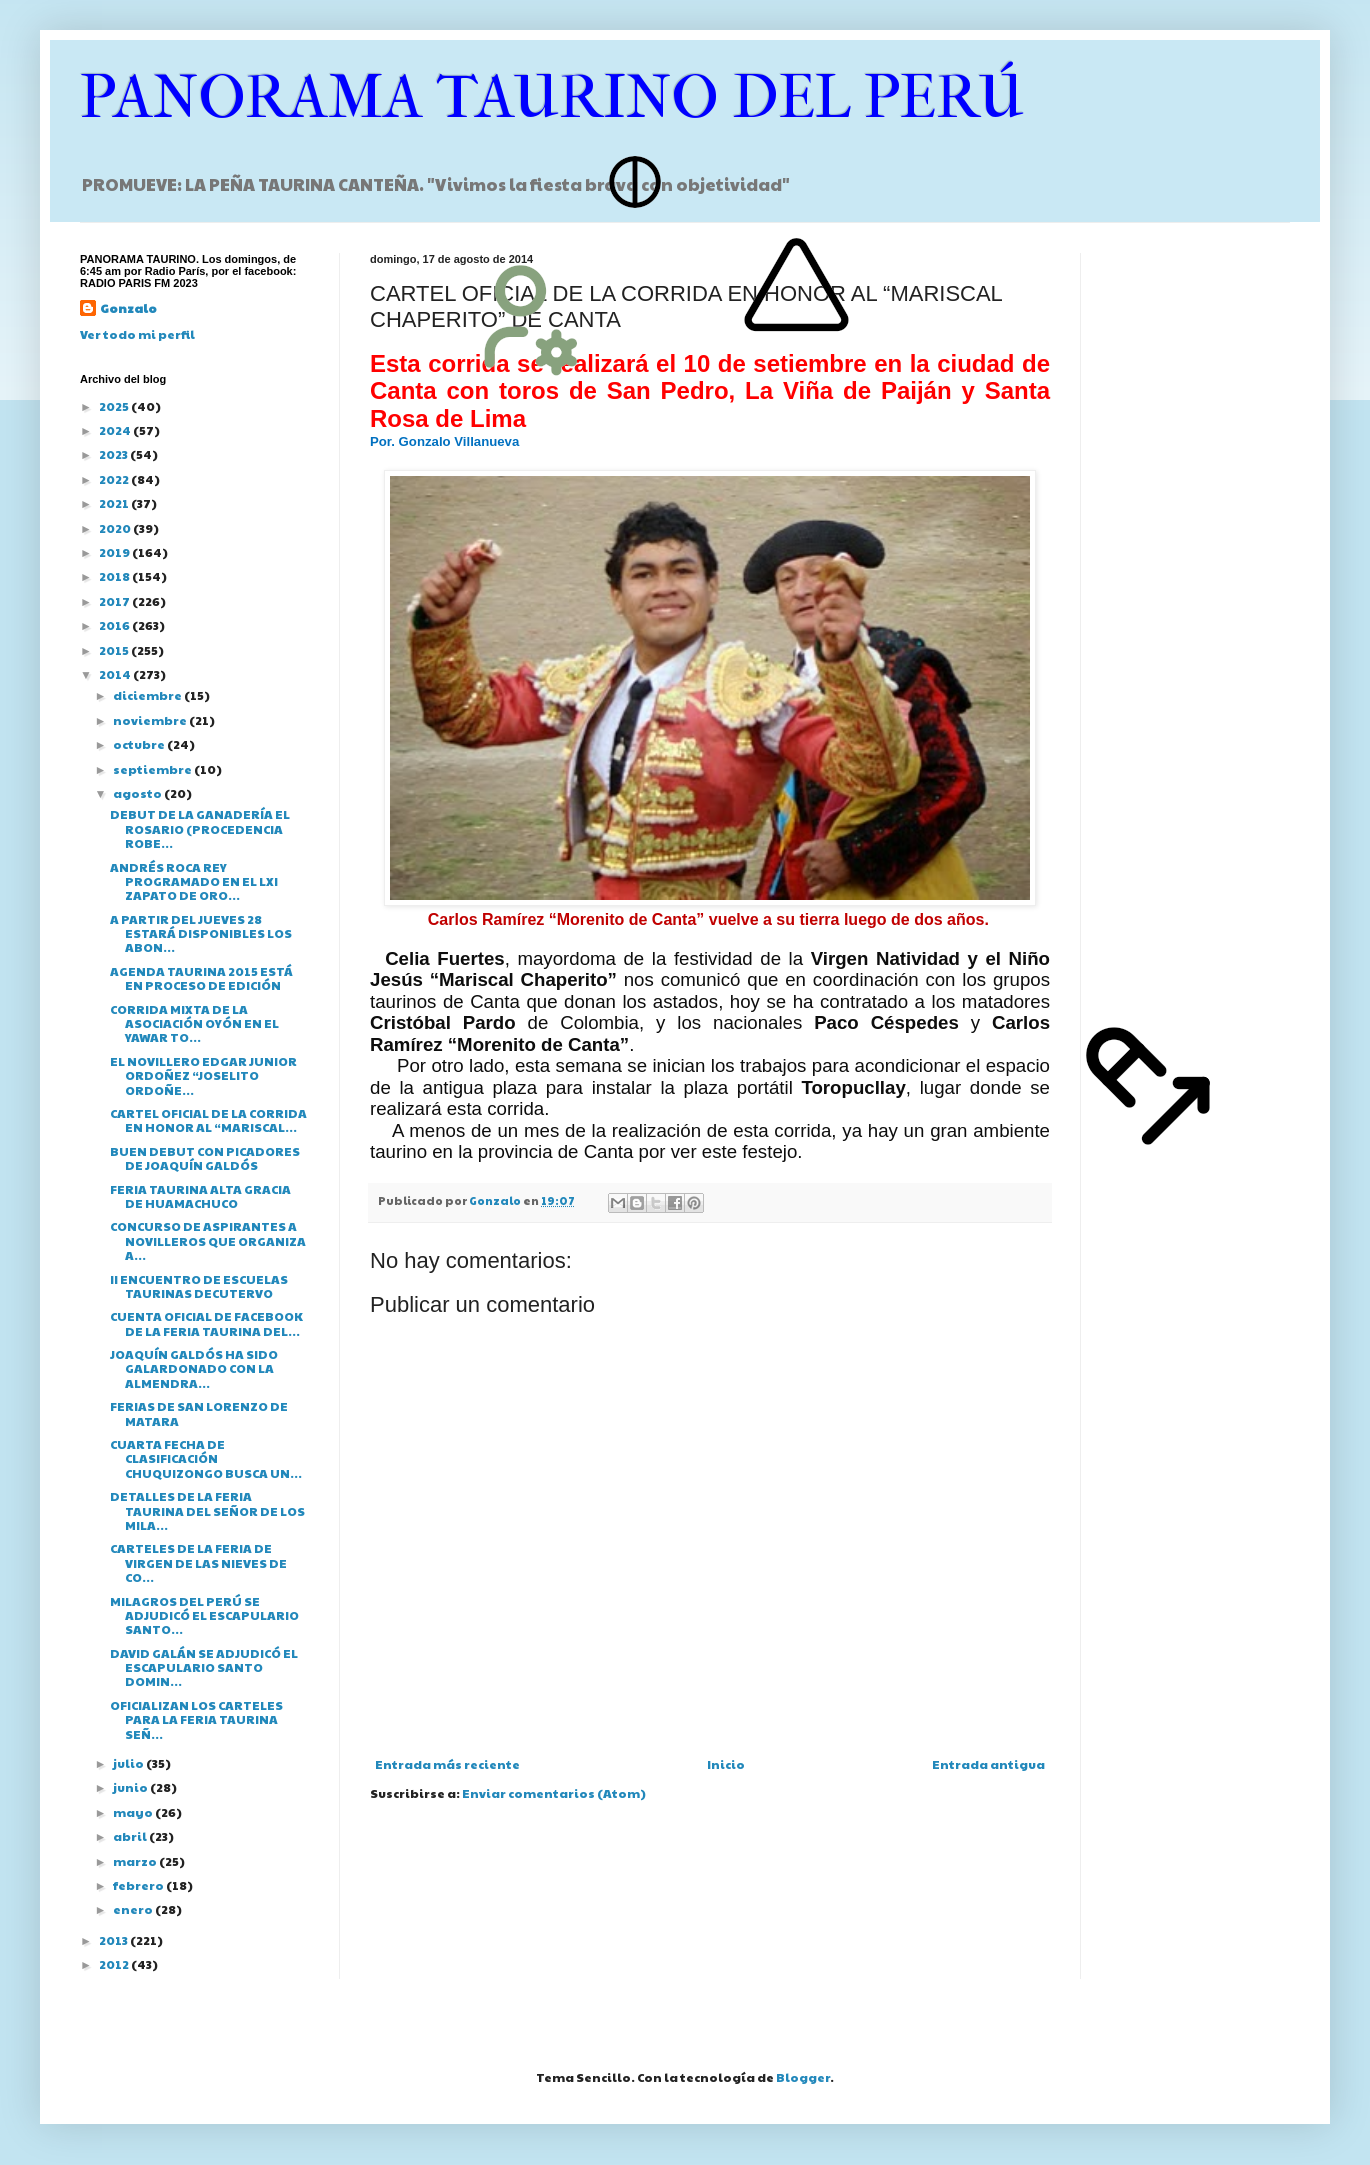  Describe the element at coordinates (635, 182) in the screenshot. I see `toggle between light and dark mode` at that location.